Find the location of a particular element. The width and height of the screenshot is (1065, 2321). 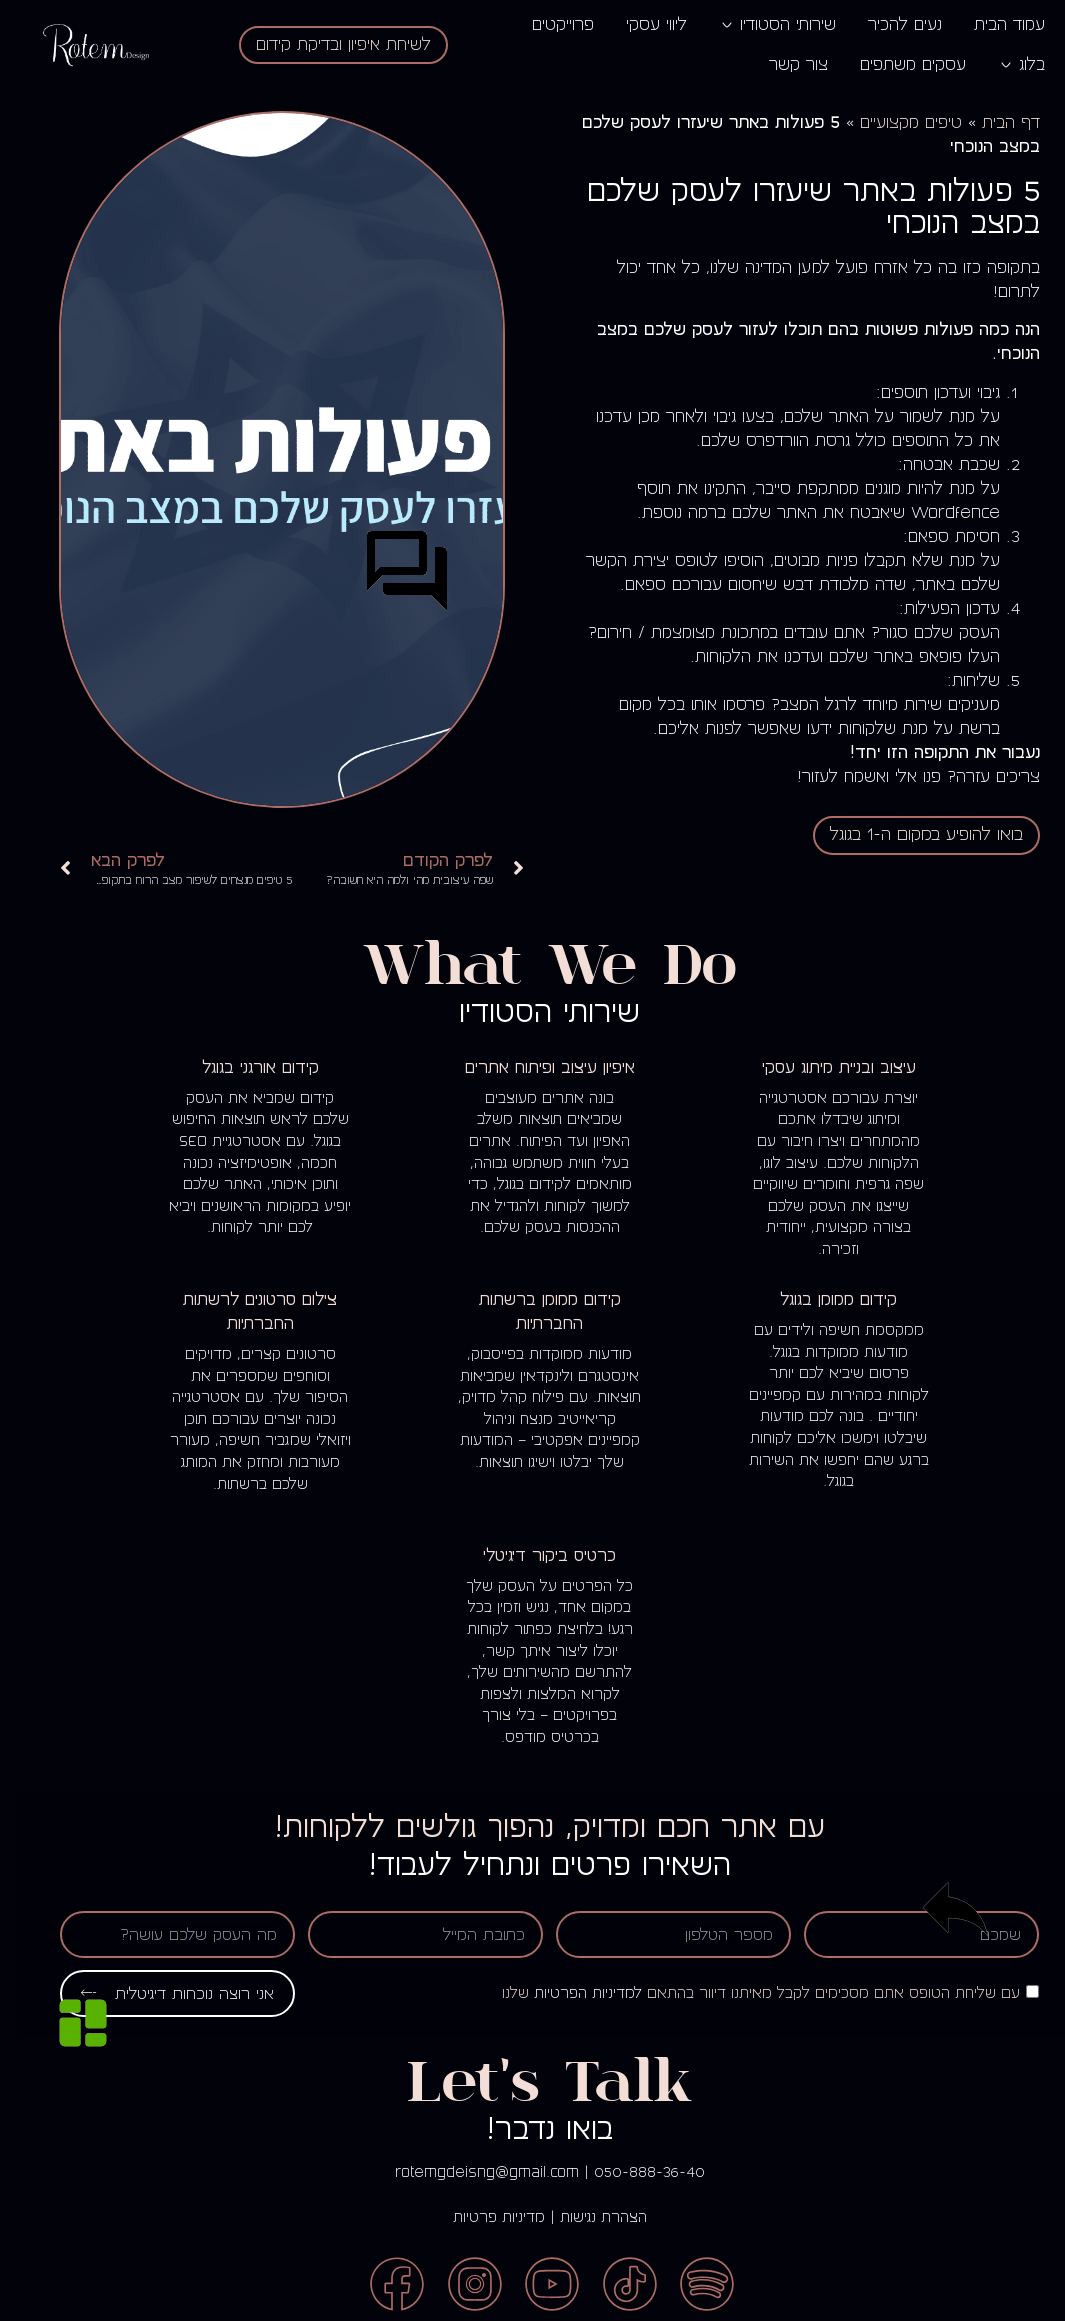

reply to a message or comment is located at coordinates (955, 1907).